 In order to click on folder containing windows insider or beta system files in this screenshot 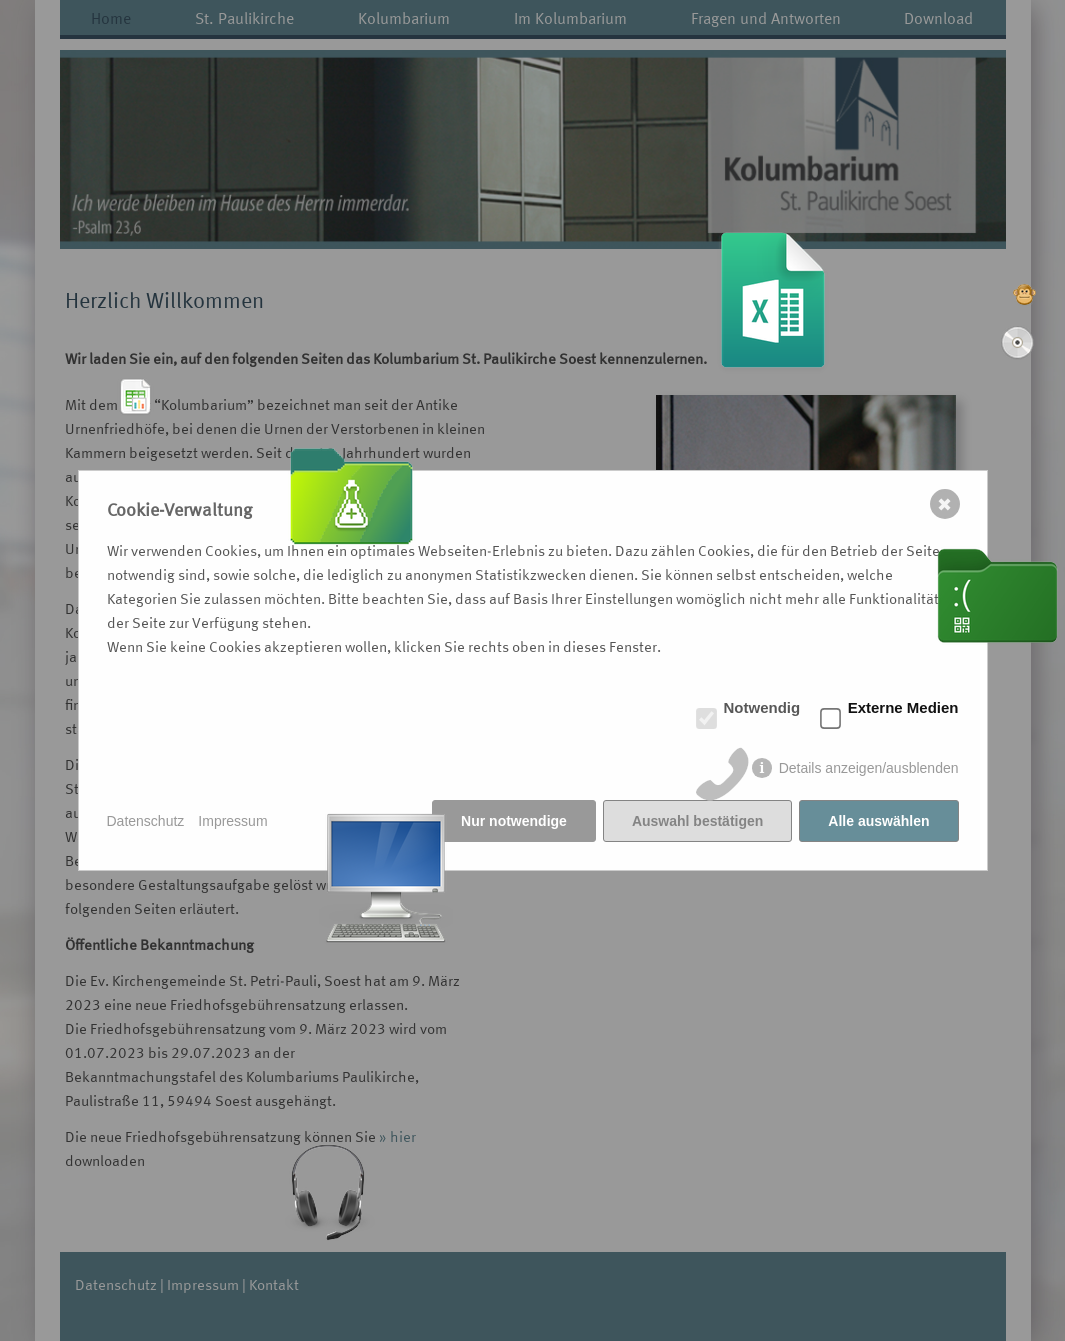, I will do `click(997, 599)`.